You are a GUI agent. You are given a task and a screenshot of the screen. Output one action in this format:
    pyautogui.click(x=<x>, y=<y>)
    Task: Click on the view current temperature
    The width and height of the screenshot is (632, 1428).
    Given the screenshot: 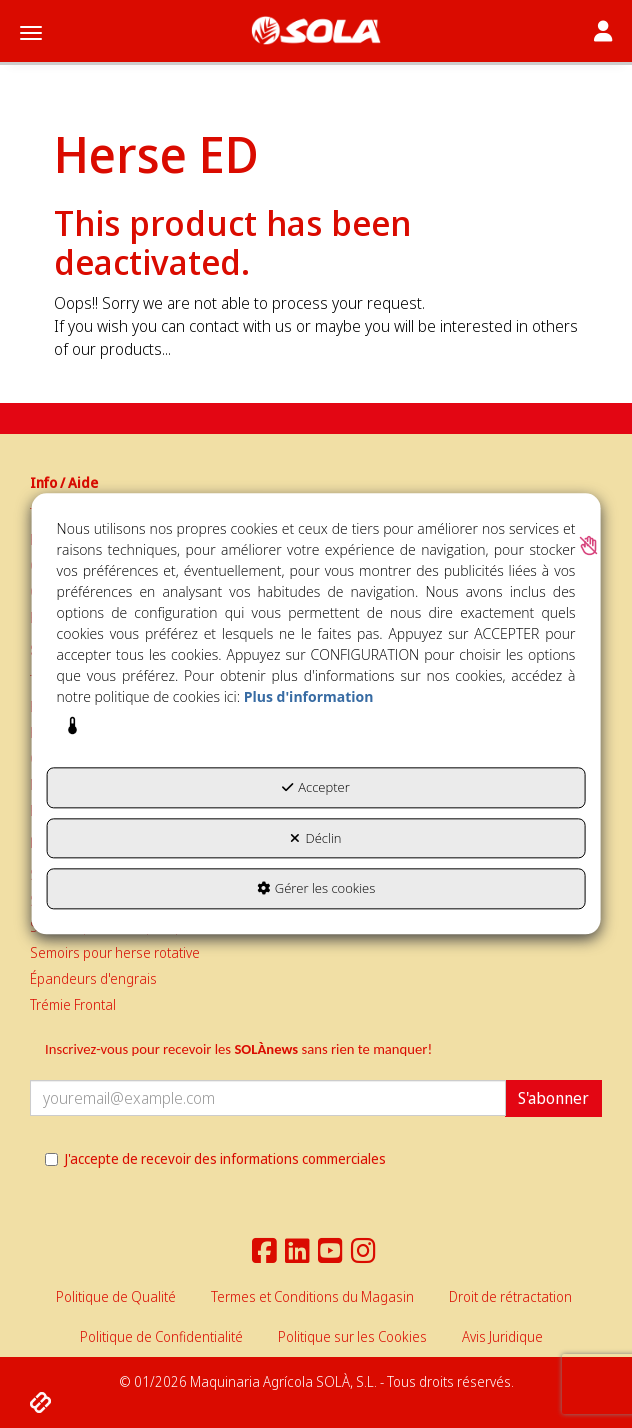 What is the action you would take?
    pyautogui.click(x=72, y=725)
    